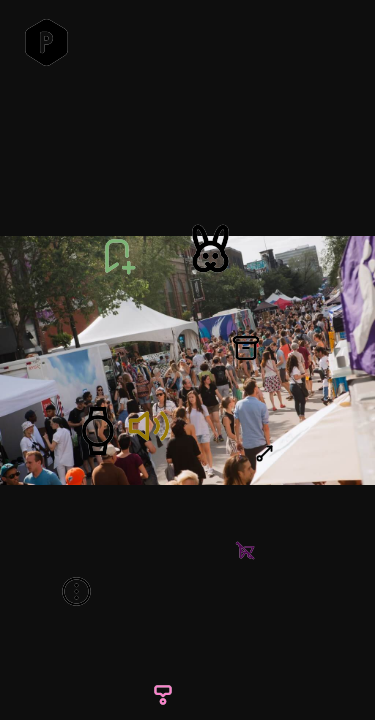 This screenshot has width=375, height=720. I want to click on remove item from garden cart, so click(245, 550).